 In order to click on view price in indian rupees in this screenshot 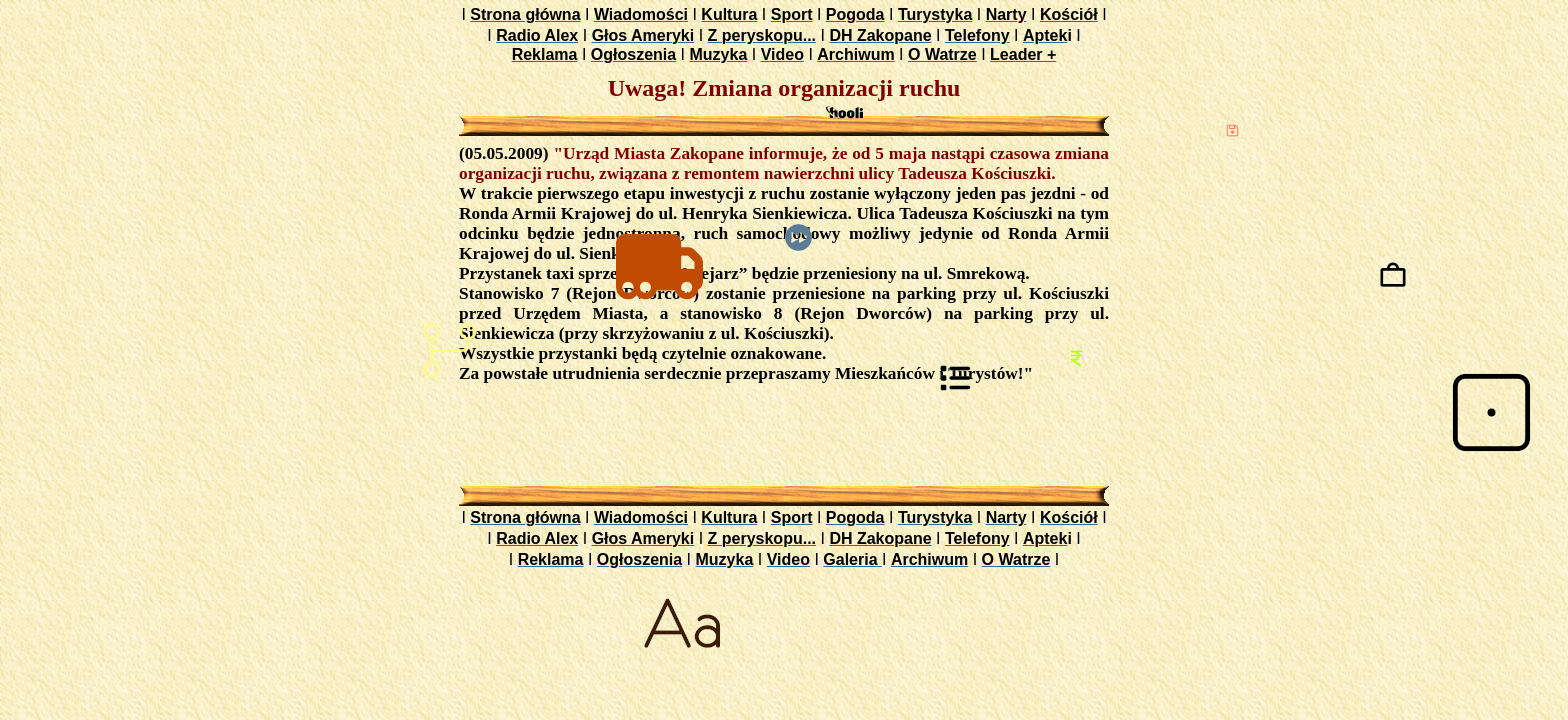, I will do `click(1076, 358)`.